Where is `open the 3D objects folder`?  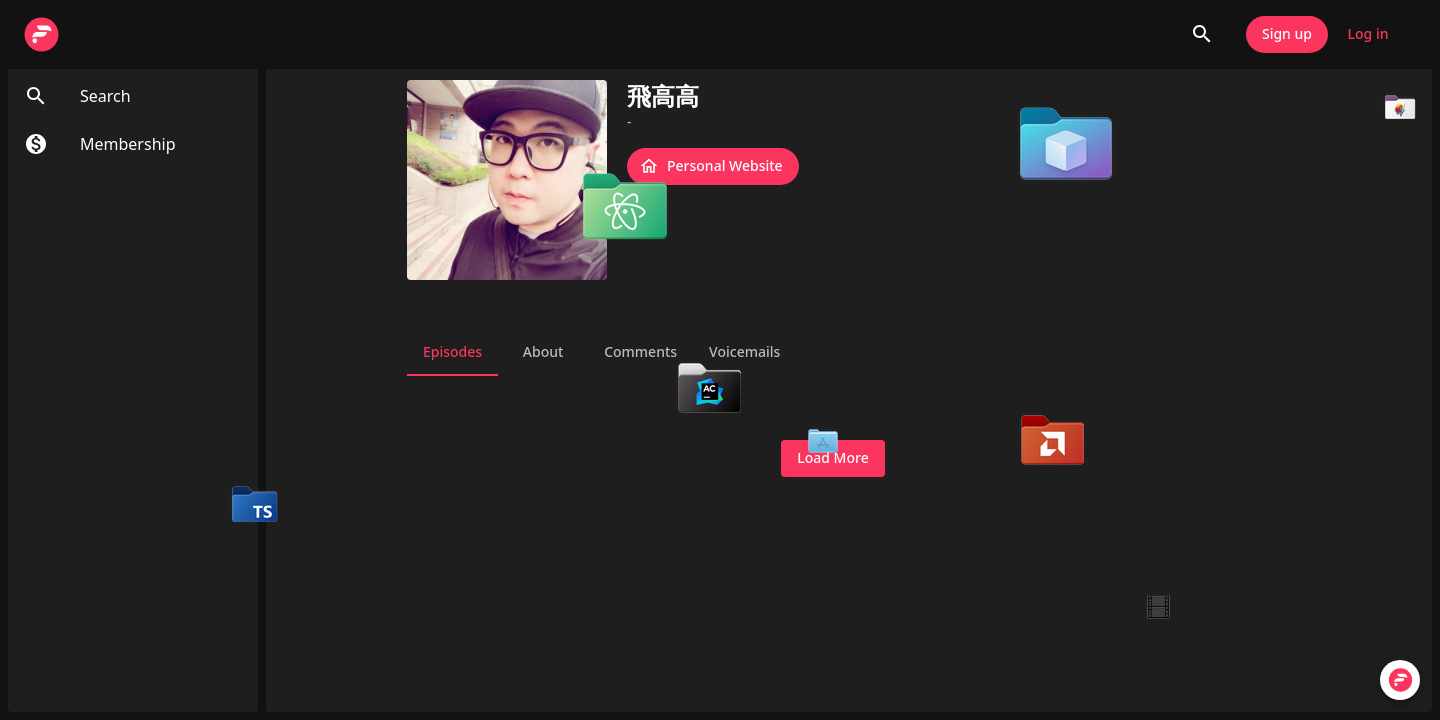 open the 3D objects folder is located at coordinates (1066, 146).